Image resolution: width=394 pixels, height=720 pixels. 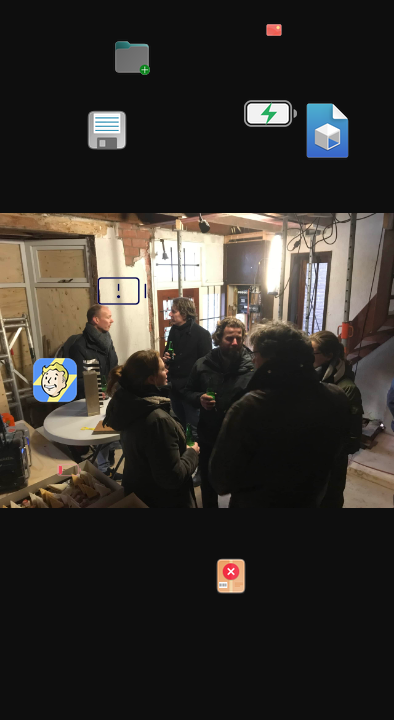 I want to click on flatpak application reference file, so click(x=327, y=130).